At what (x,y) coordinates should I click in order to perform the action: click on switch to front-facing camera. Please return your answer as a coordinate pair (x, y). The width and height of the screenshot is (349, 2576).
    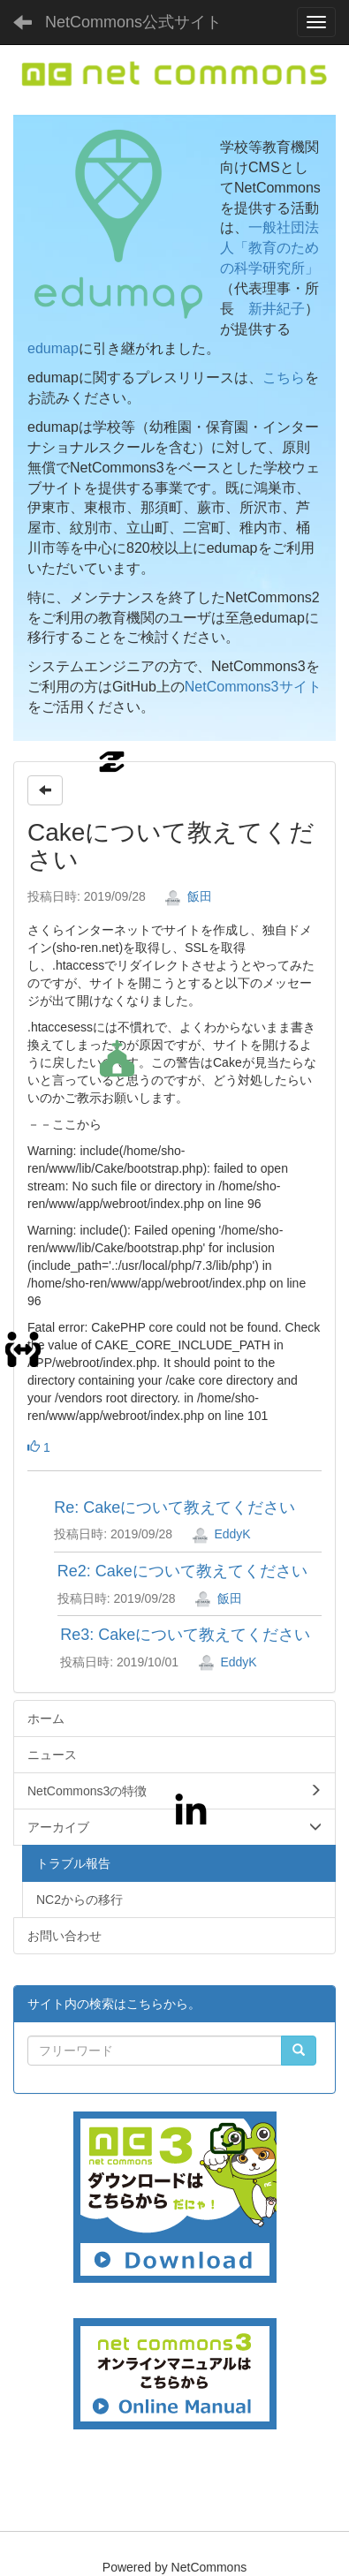
    Looking at the image, I should click on (227, 2138).